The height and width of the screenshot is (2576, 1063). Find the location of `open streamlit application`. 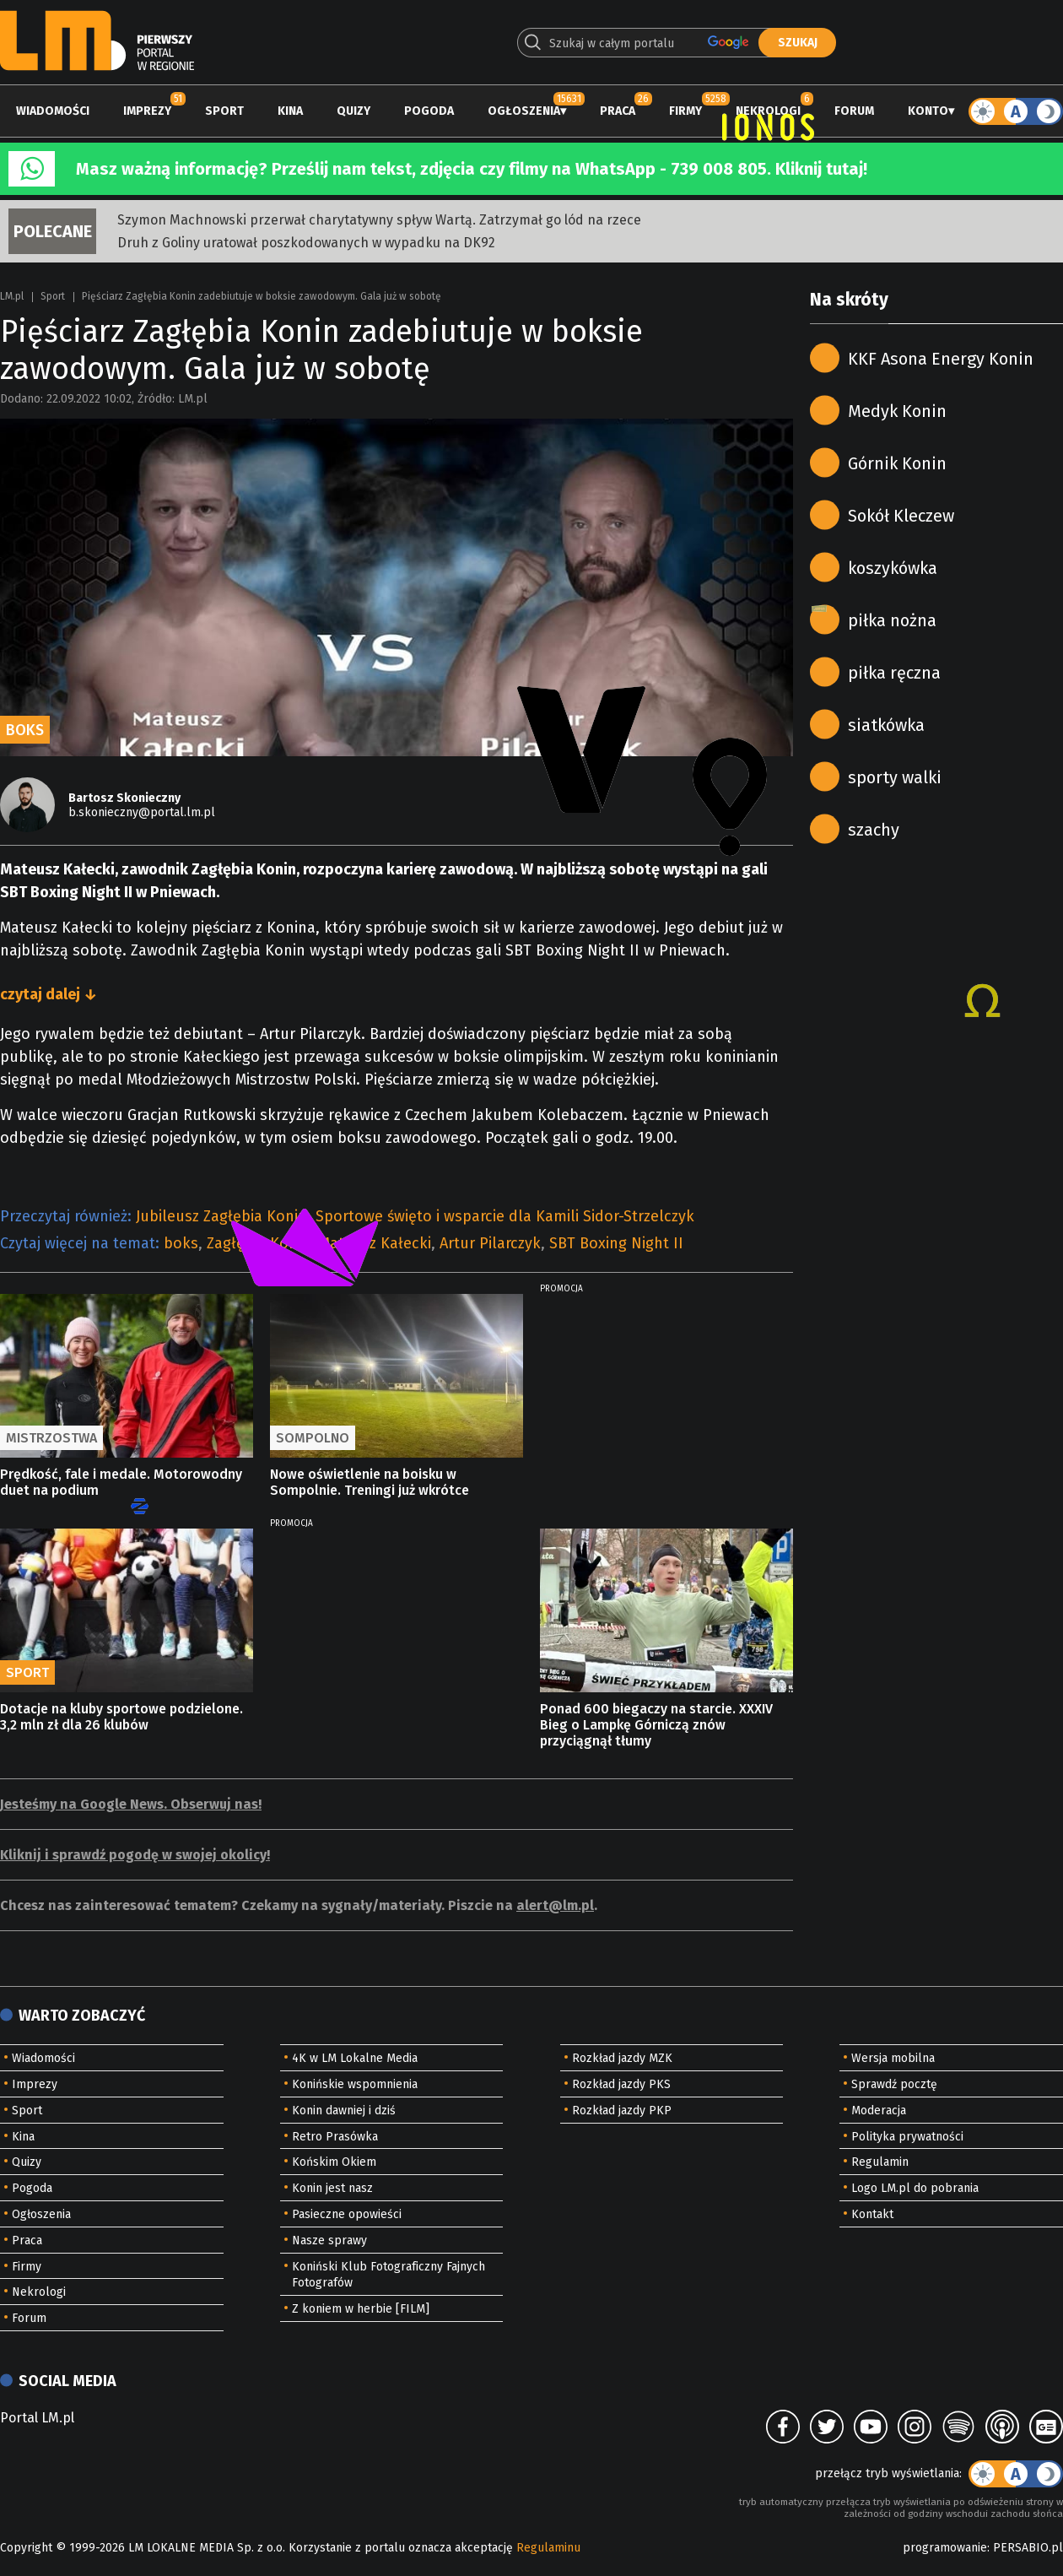

open streamlit application is located at coordinates (305, 1247).